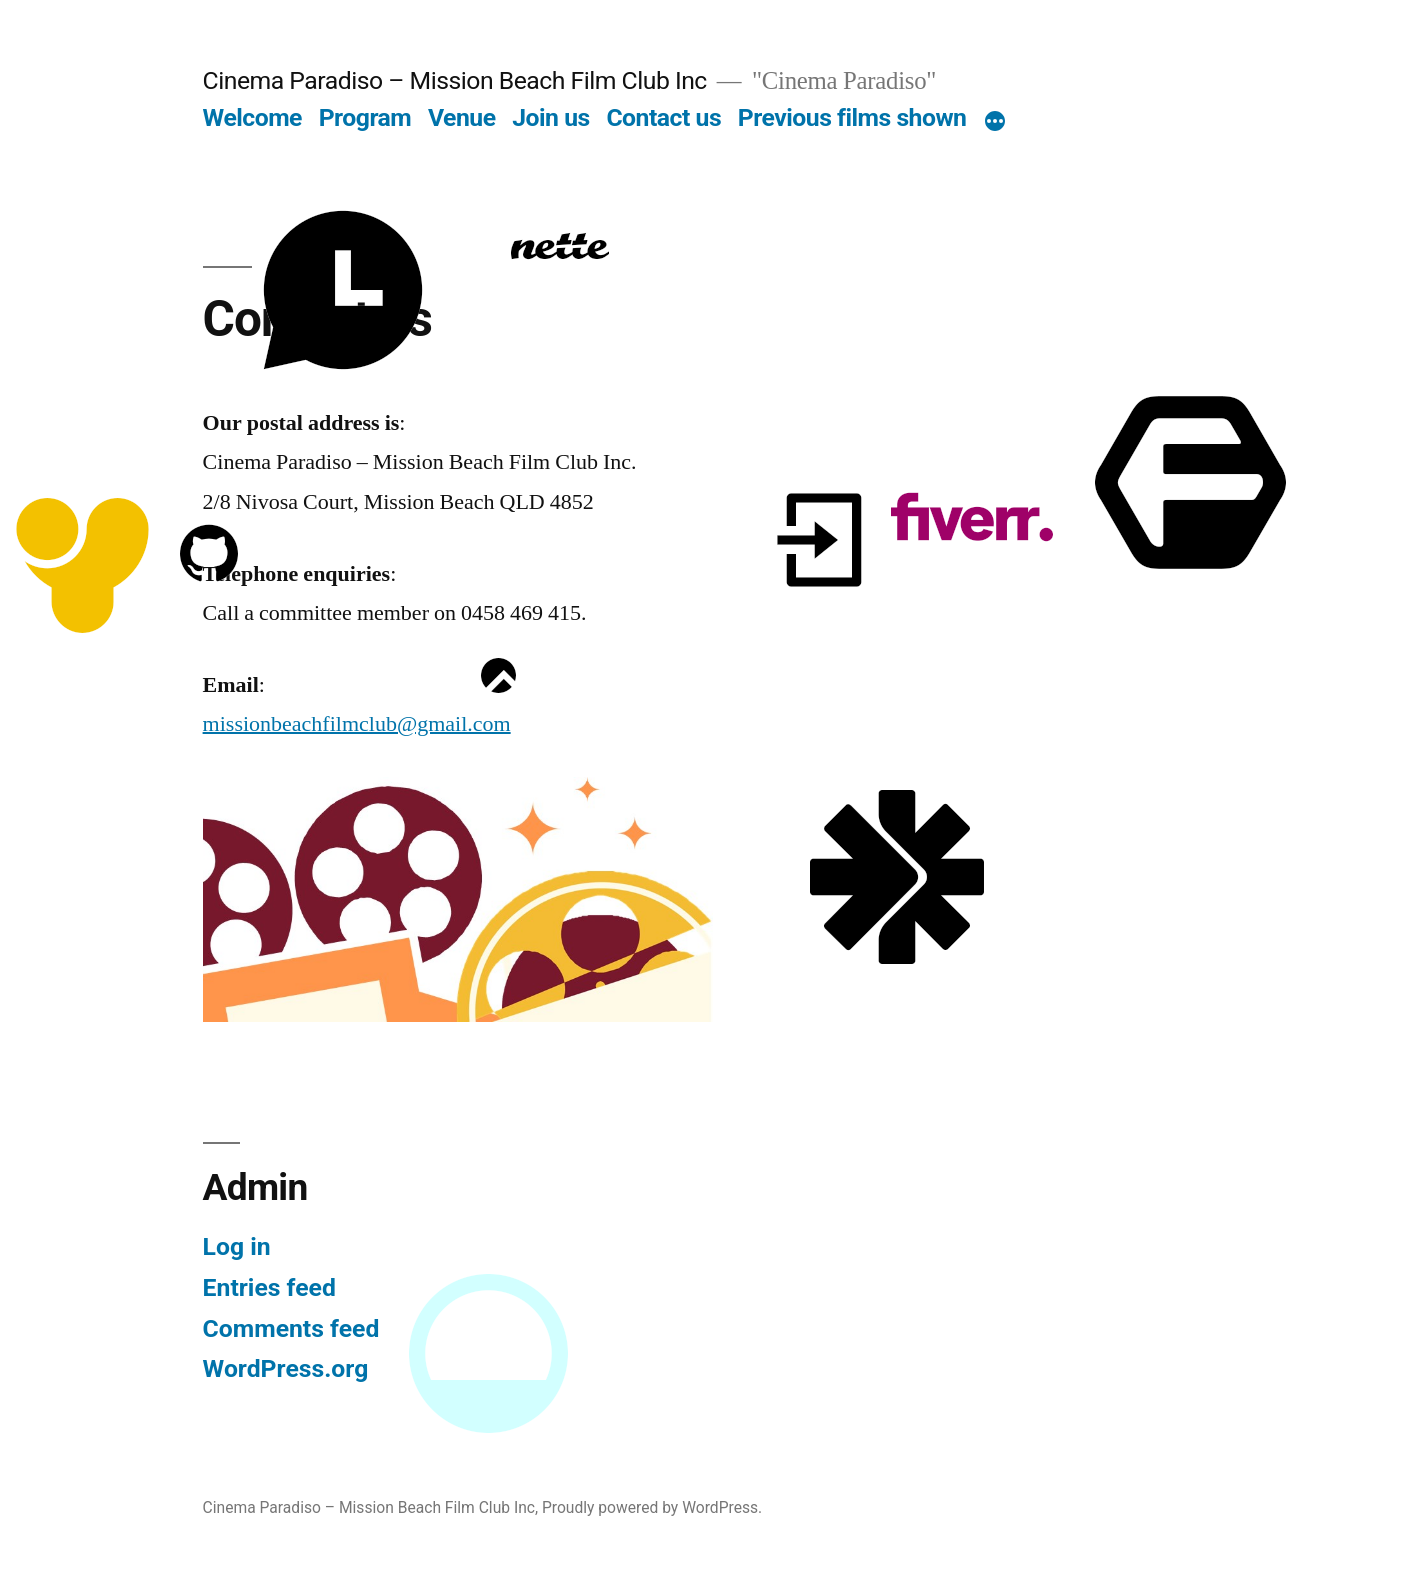 This screenshot has height=1588, width=1426. Describe the element at coordinates (897, 877) in the screenshot. I see `open scalar API documentation` at that location.